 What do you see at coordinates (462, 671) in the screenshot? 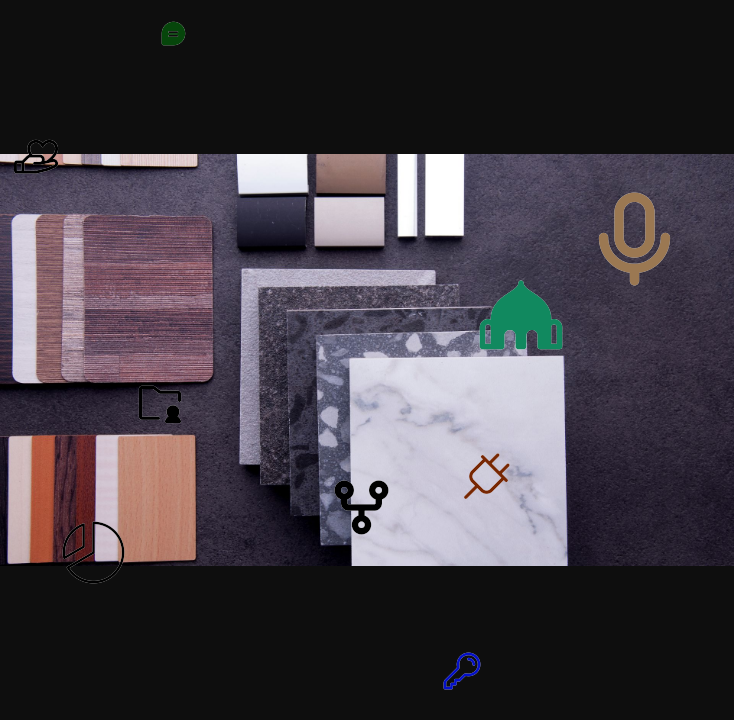
I see `access security or authentication settings` at bounding box center [462, 671].